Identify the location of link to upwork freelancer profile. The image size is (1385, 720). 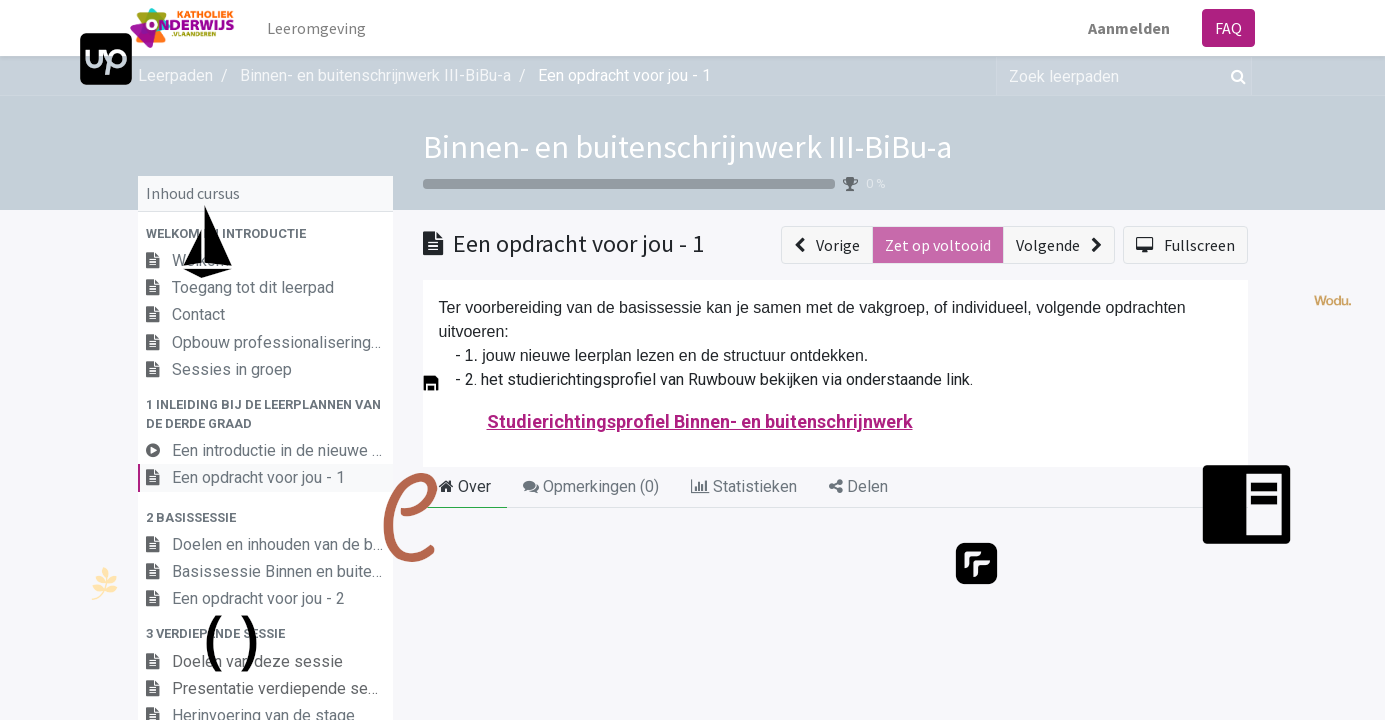
(106, 59).